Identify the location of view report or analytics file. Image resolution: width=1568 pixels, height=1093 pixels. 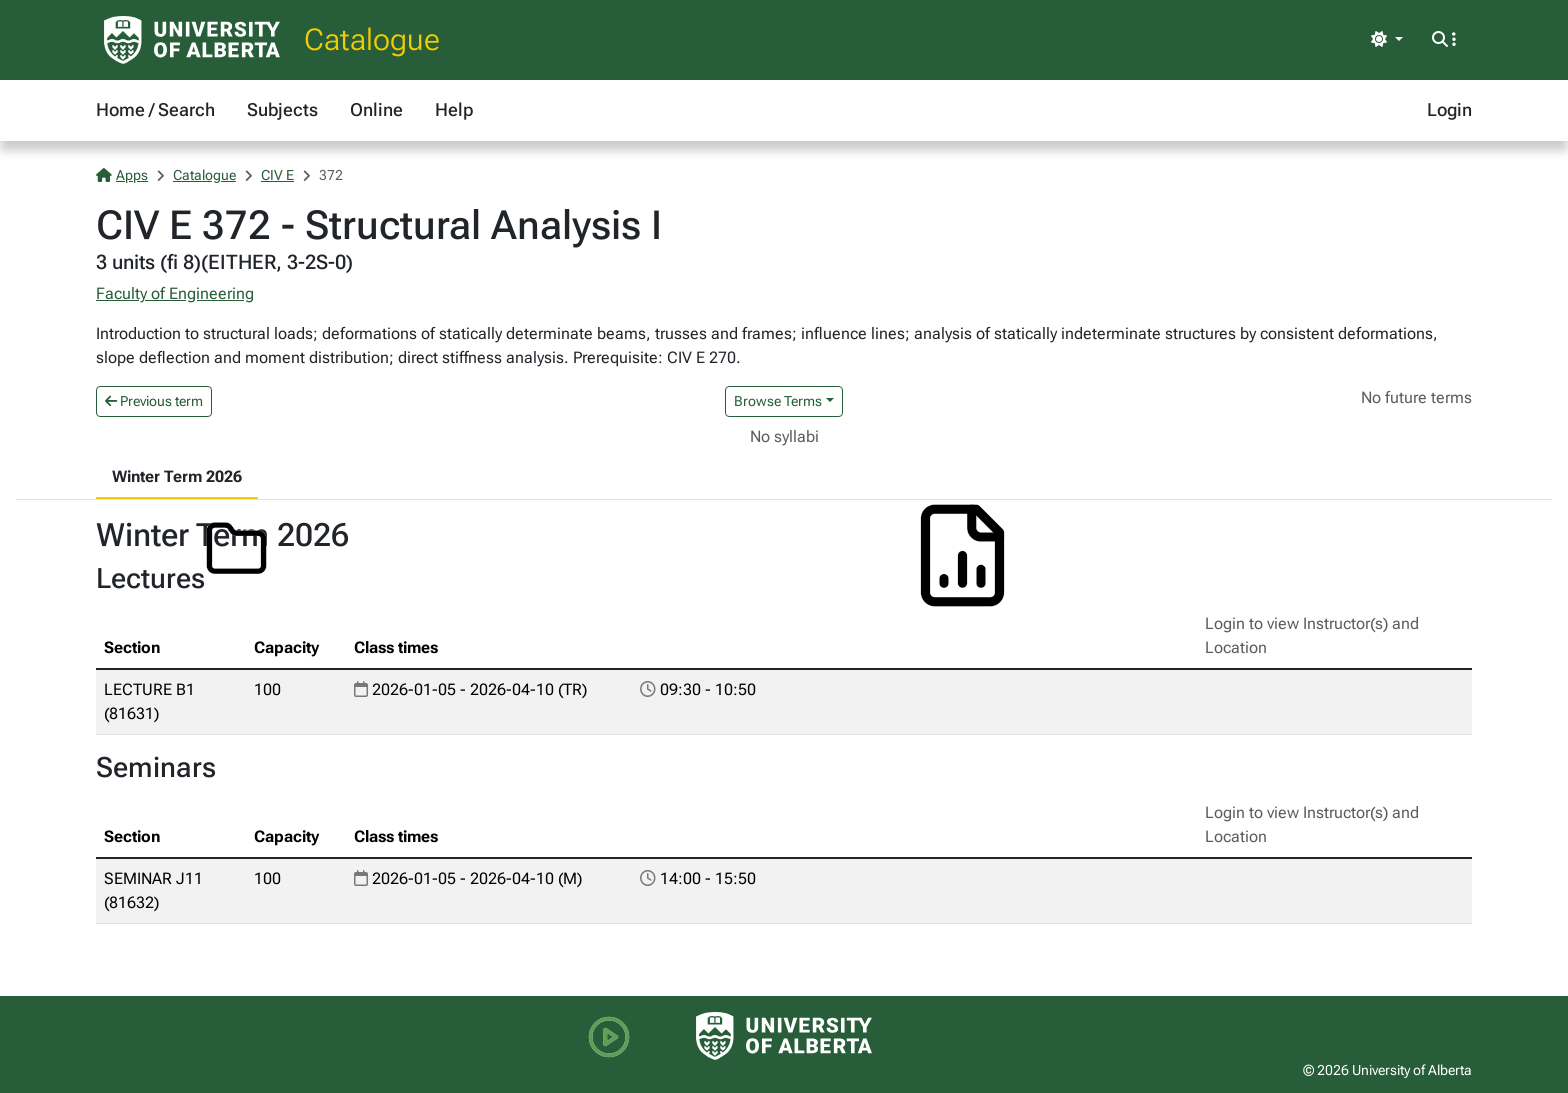
(962, 555).